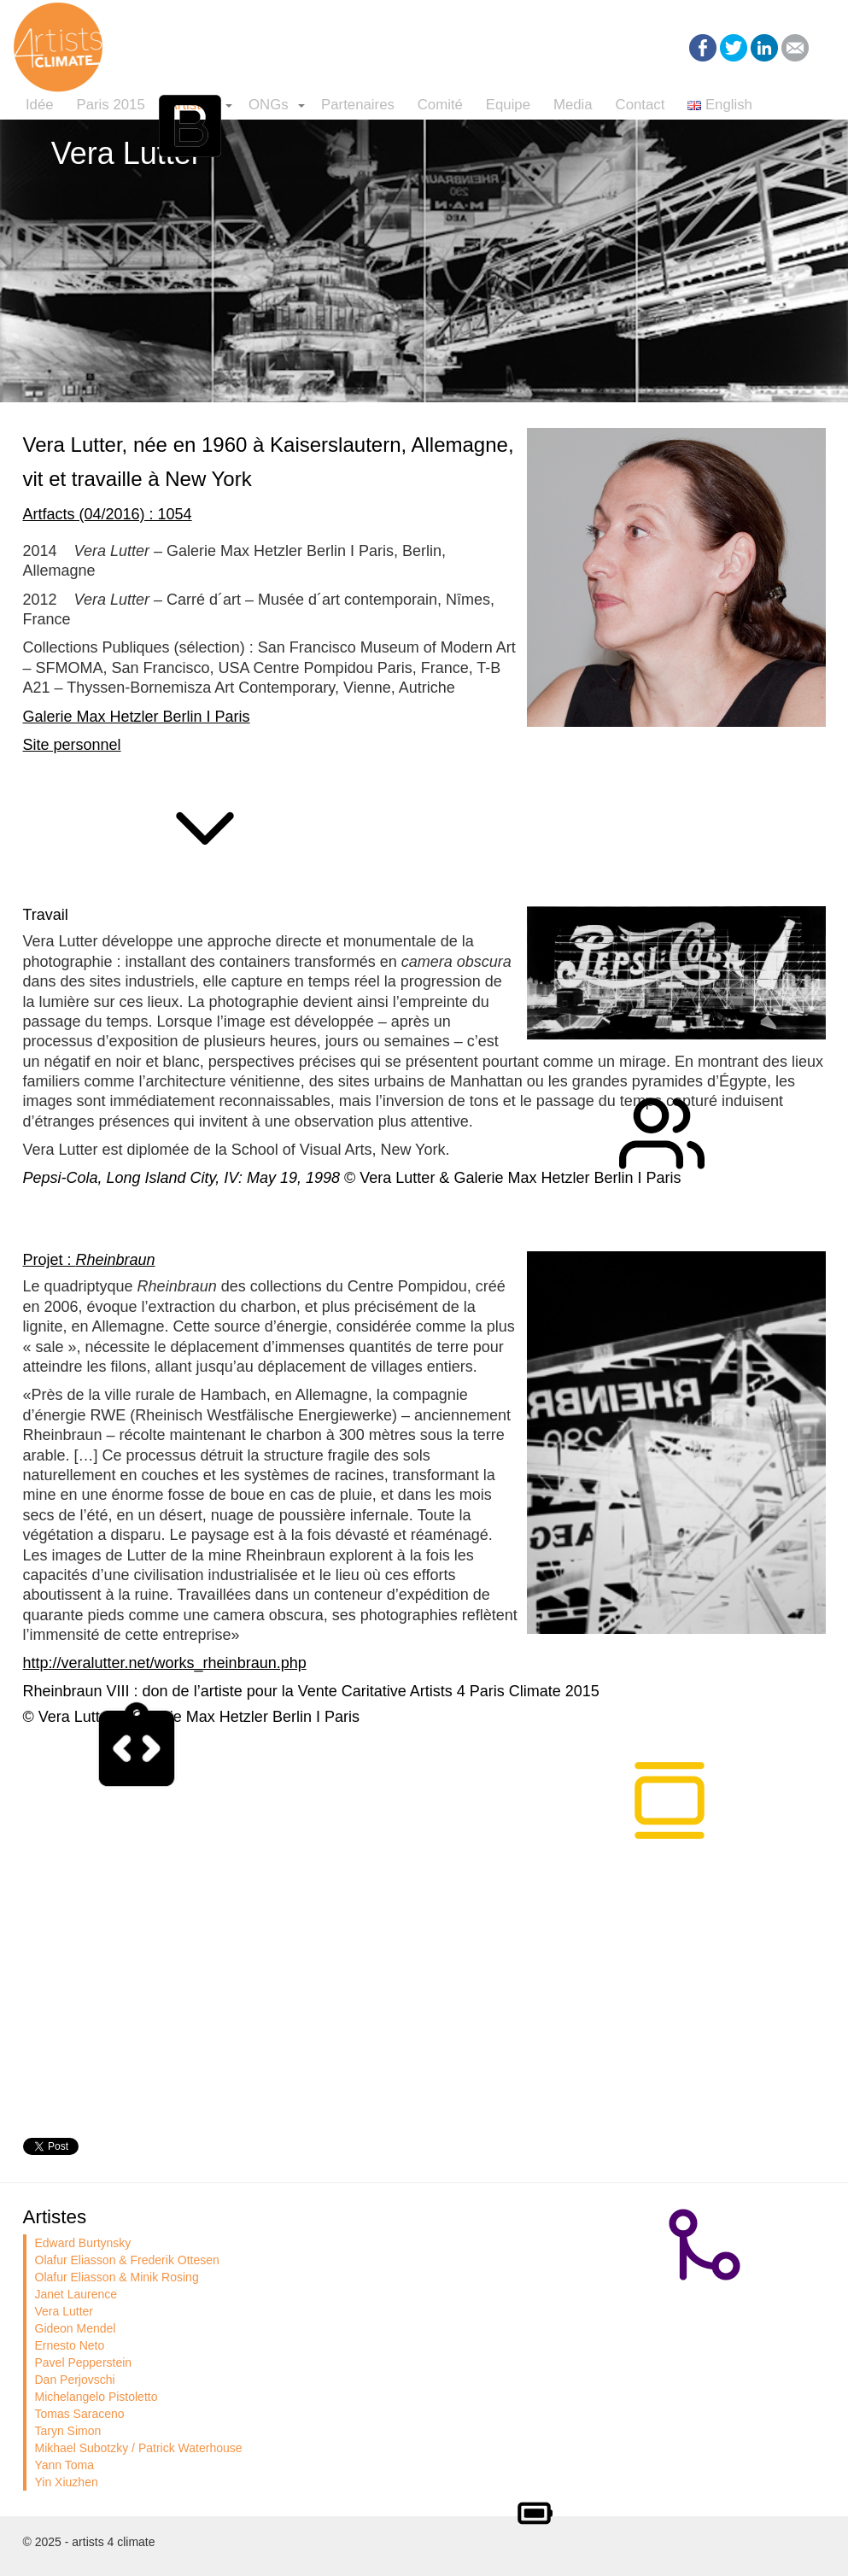 The width and height of the screenshot is (848, 2576). What do you see at coordinates (205, 826) in the screenshot?
I see `expand a dropdown menu` at bounding box center [205, 826].